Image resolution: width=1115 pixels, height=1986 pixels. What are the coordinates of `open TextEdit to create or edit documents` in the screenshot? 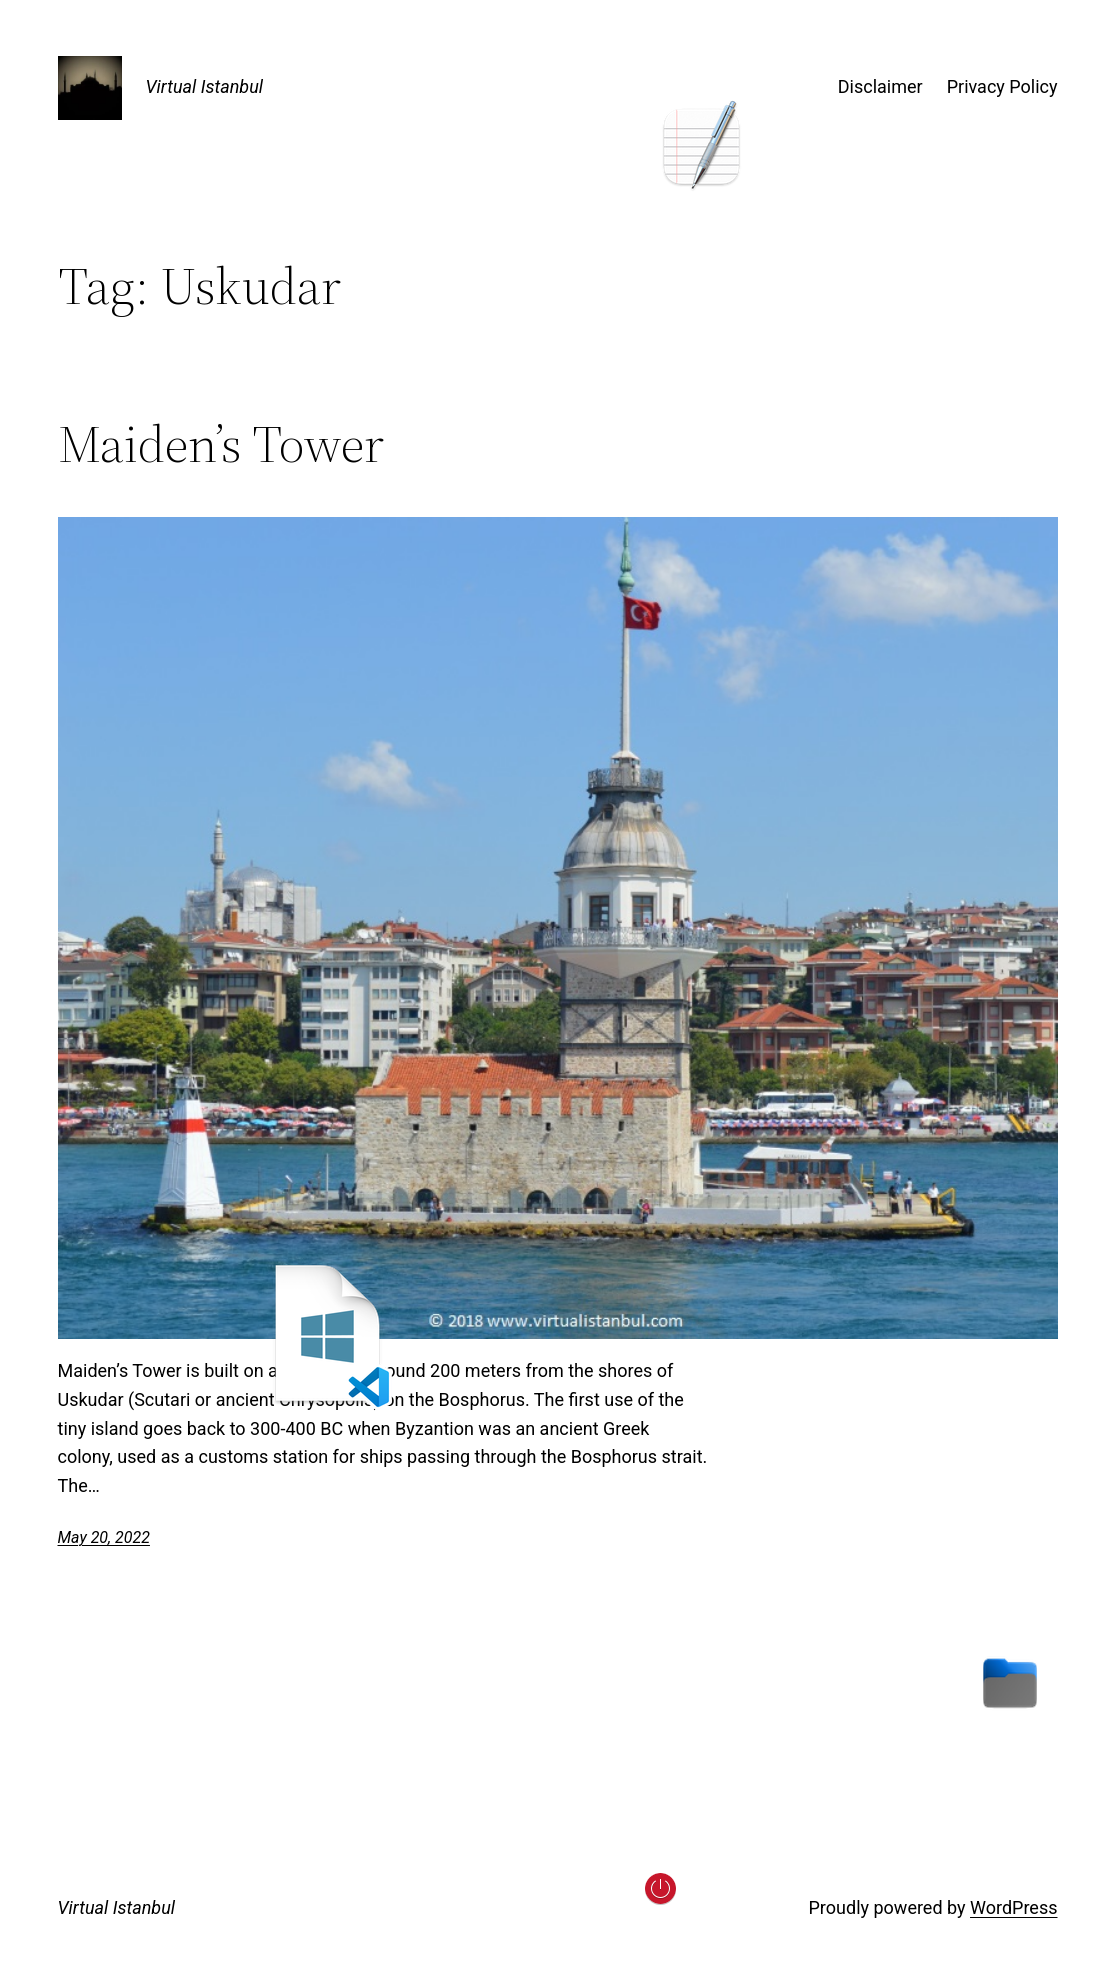 It's located at (701, 146).